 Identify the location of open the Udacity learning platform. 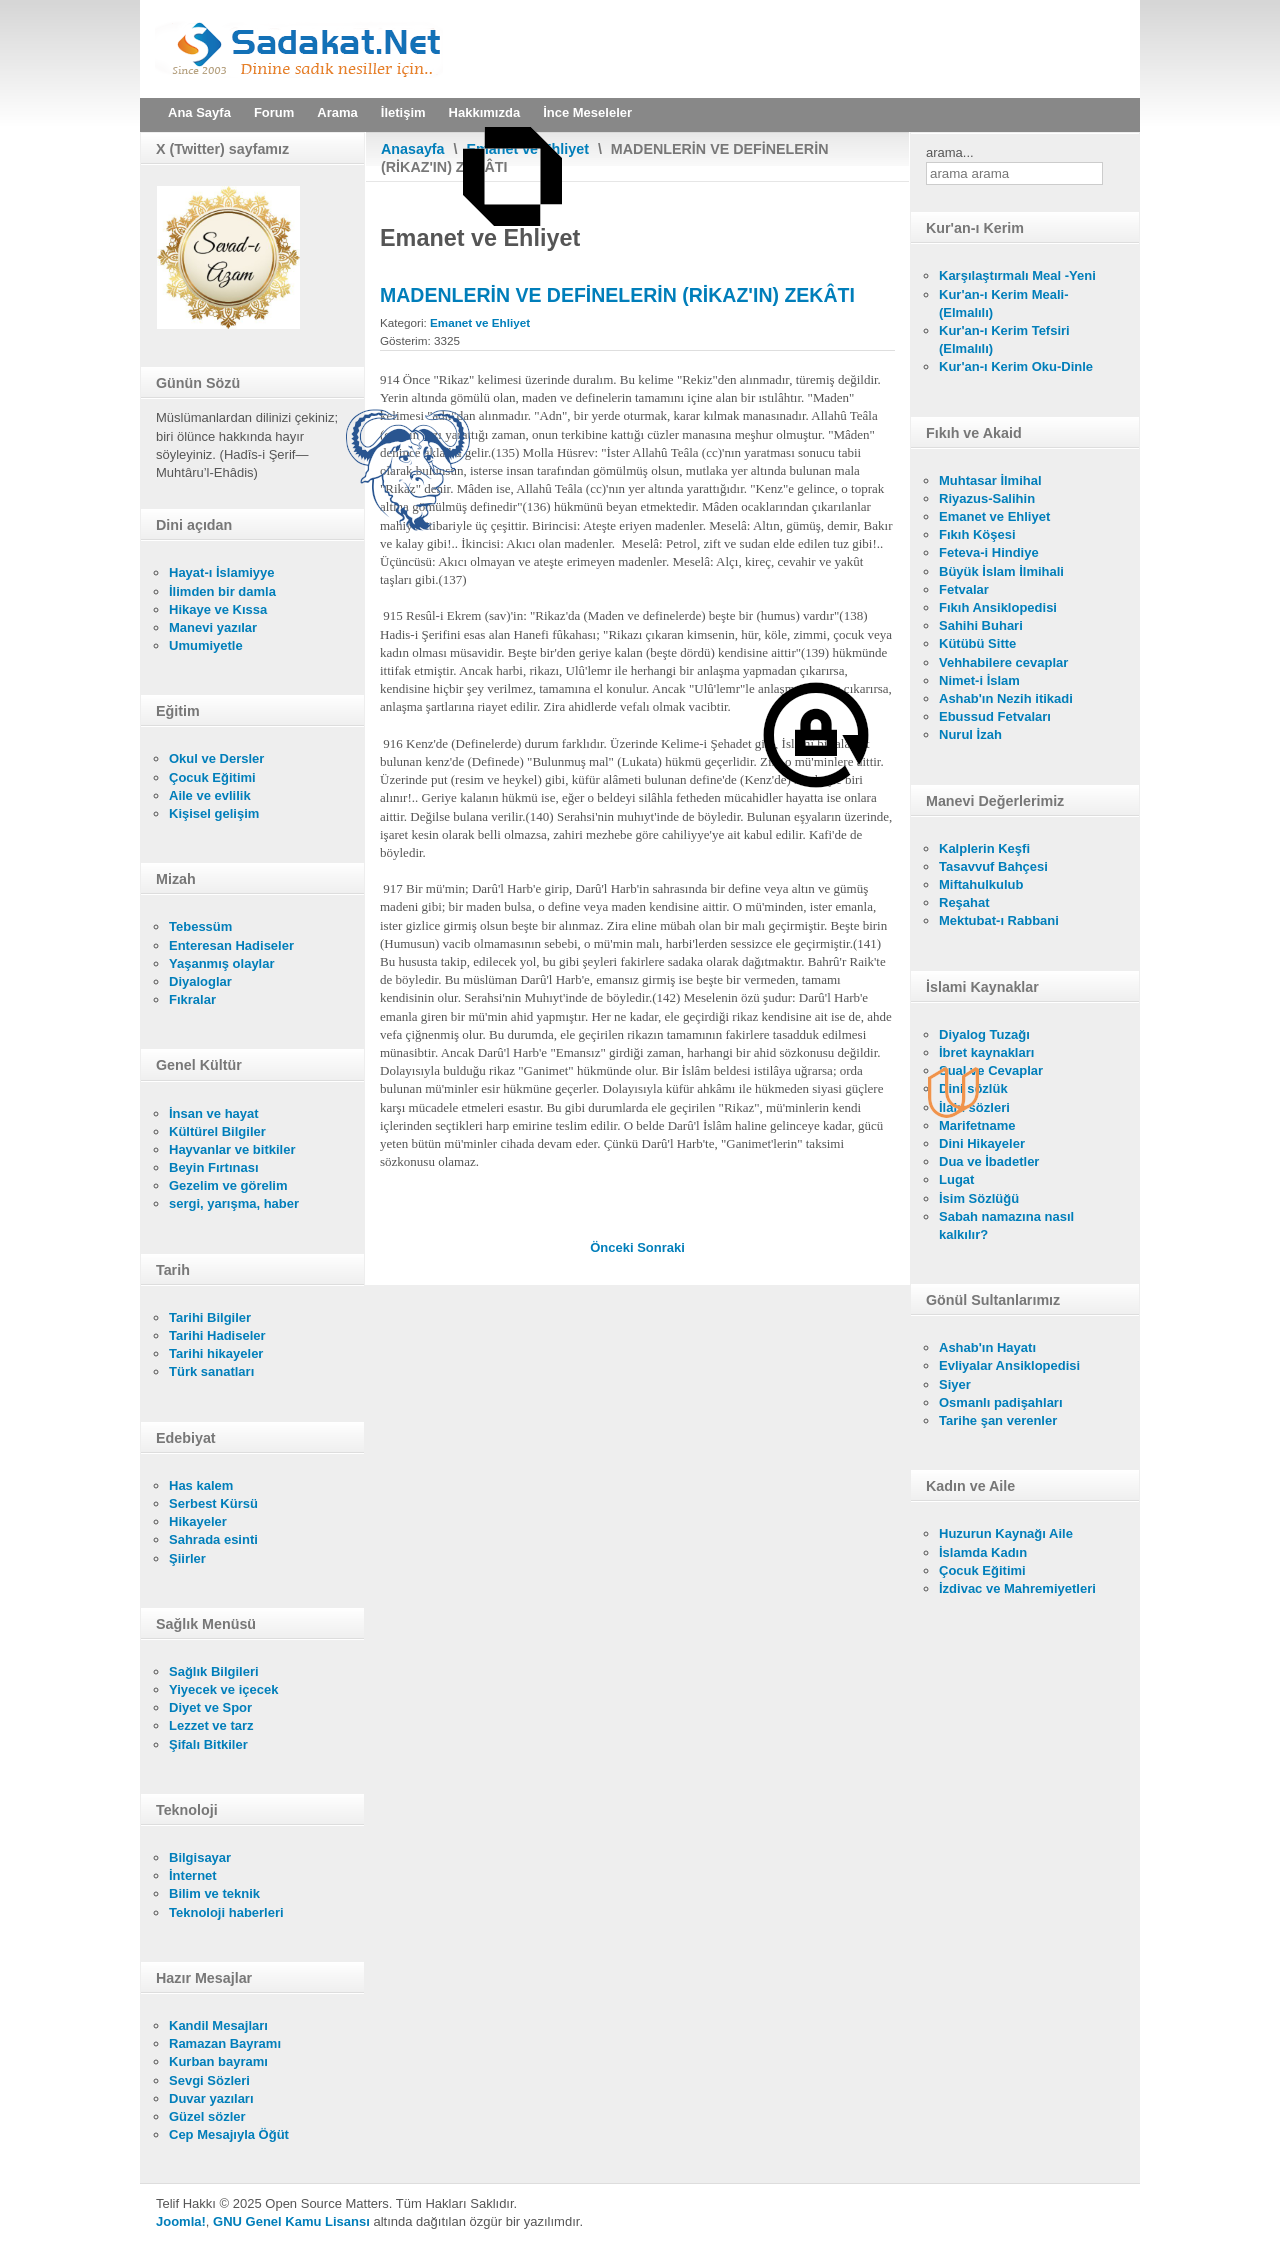
(953, 1092).